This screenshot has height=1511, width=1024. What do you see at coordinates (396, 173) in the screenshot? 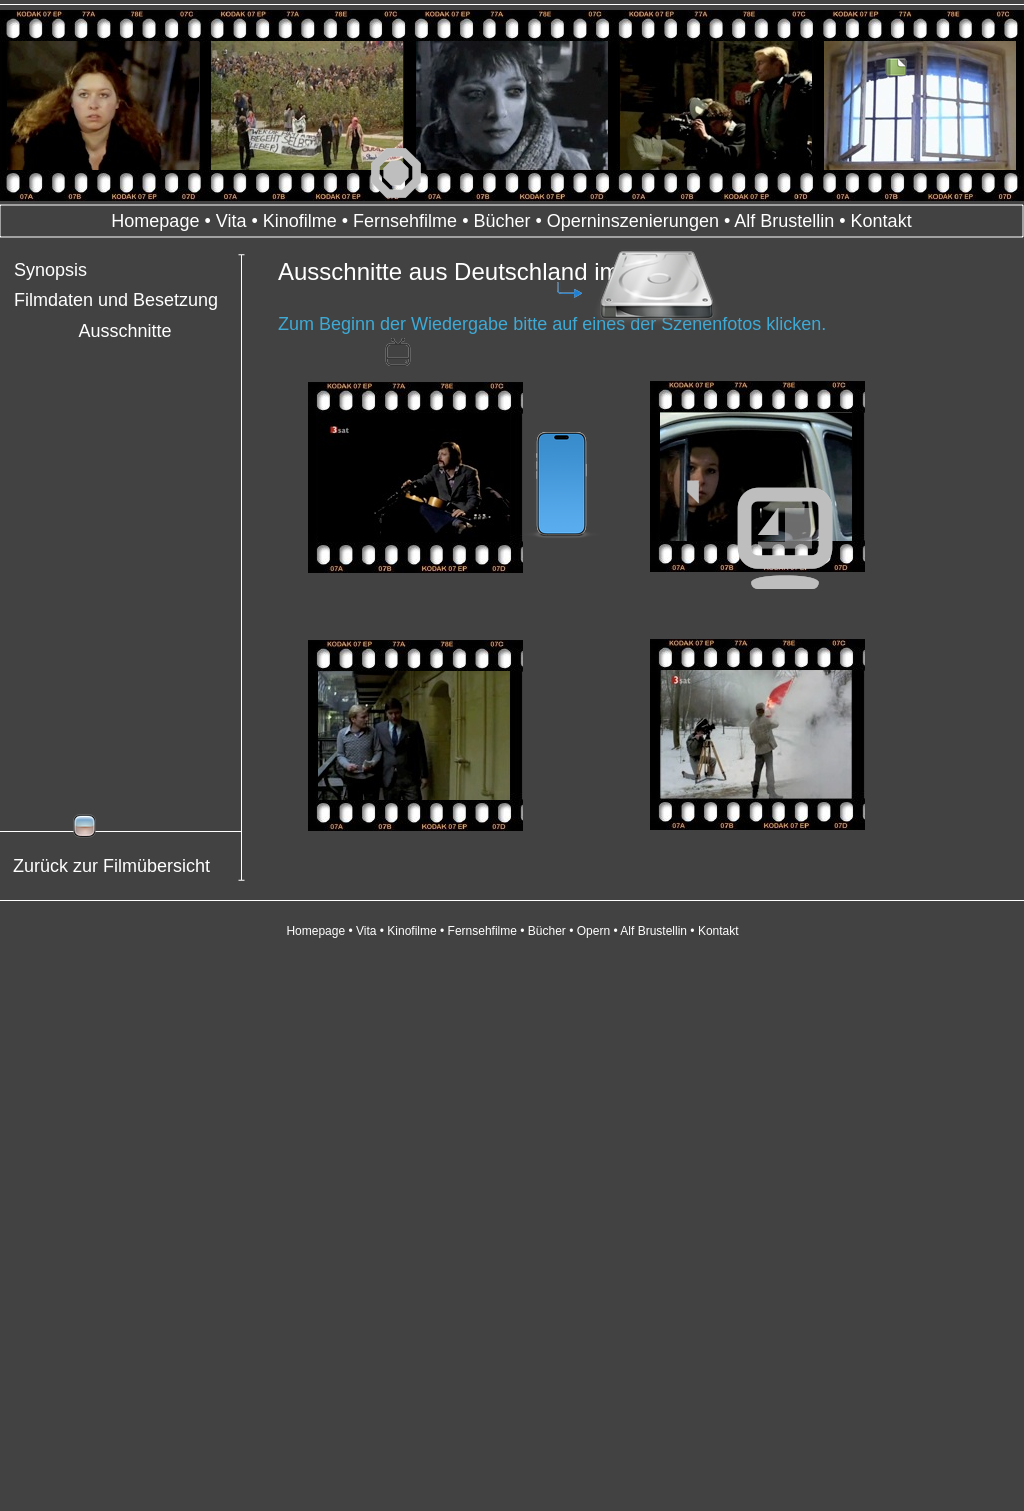
I see `stop a running process or task` at bounding box center [396, 173].